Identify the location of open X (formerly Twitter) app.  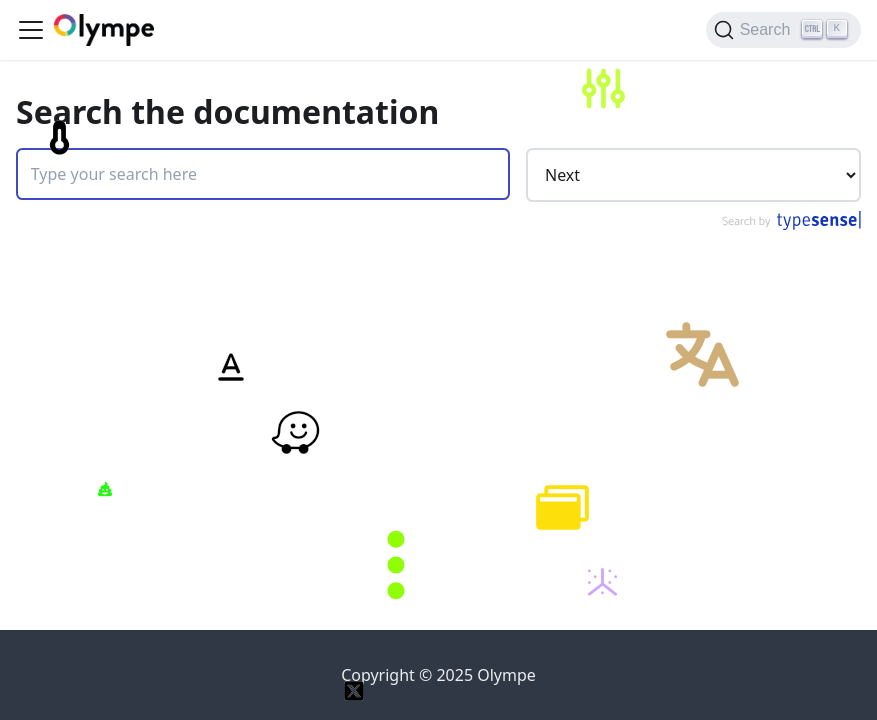
(354, 691).